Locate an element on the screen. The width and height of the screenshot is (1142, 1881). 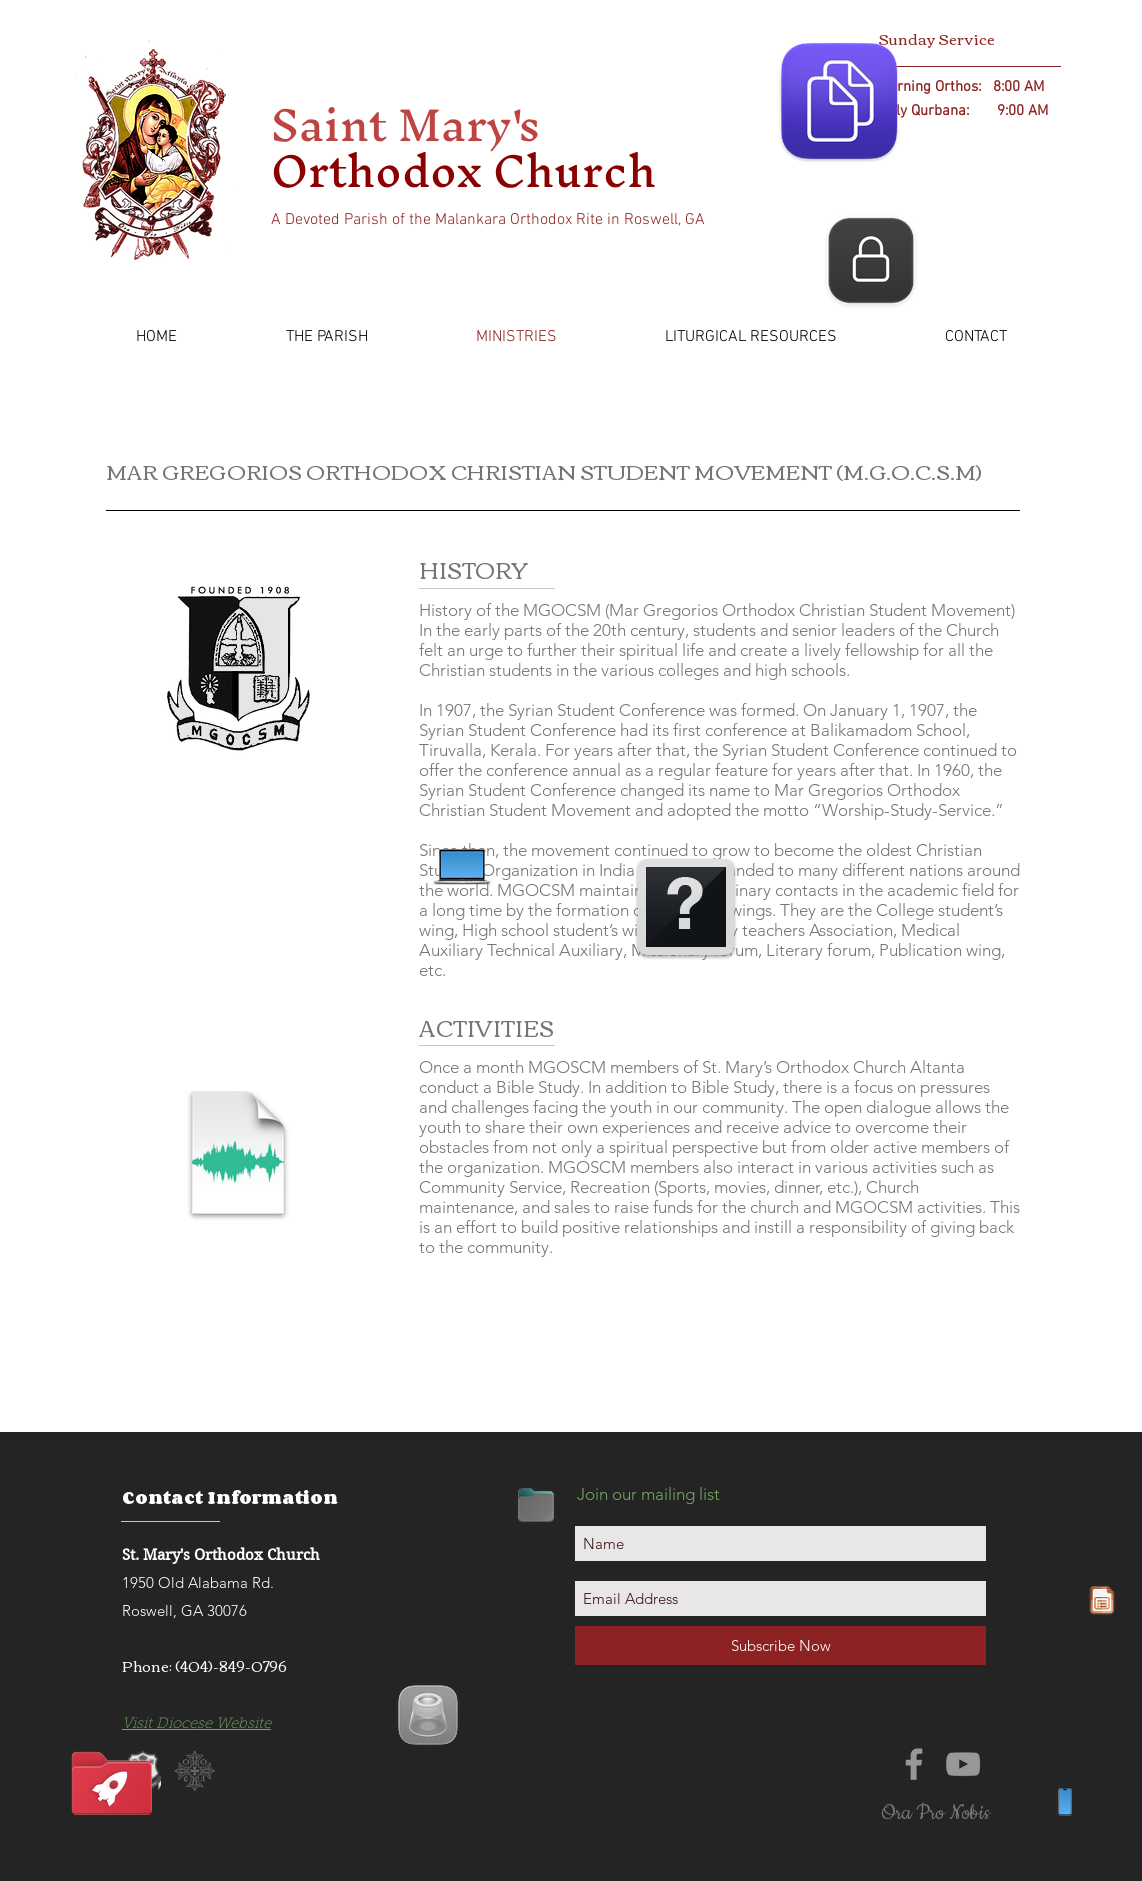
access password and security settings is located at coordinates (871, 262).